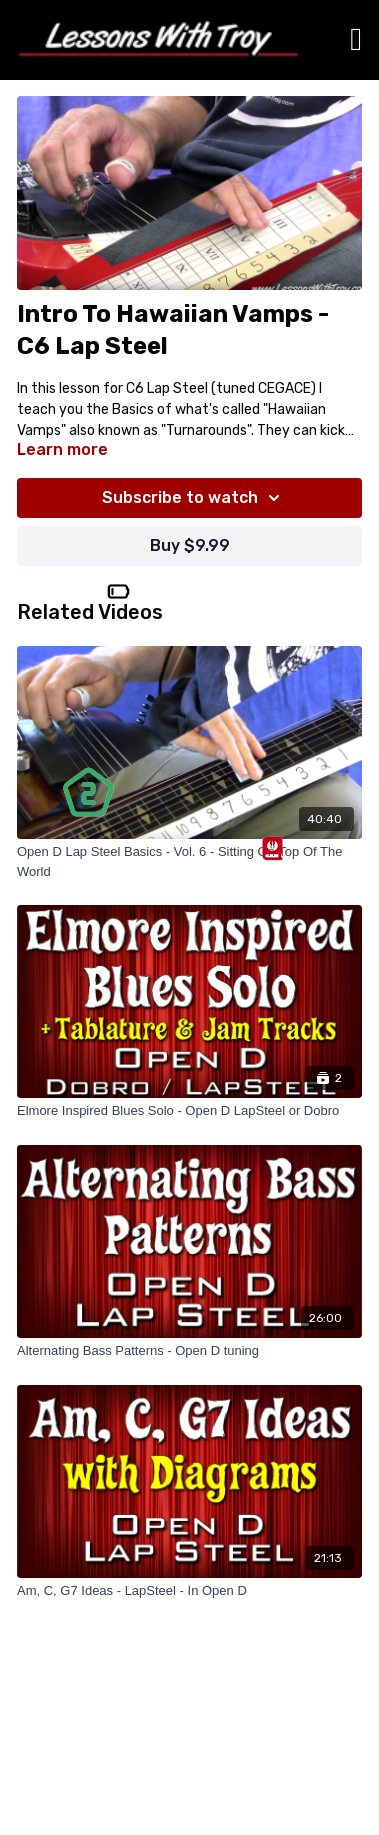 Image resolution: width=379 pixels, height=1835 pixels. Describe the element at coordinates (118, 591) in the screenshot. I see `indicates low battery level` at that location.